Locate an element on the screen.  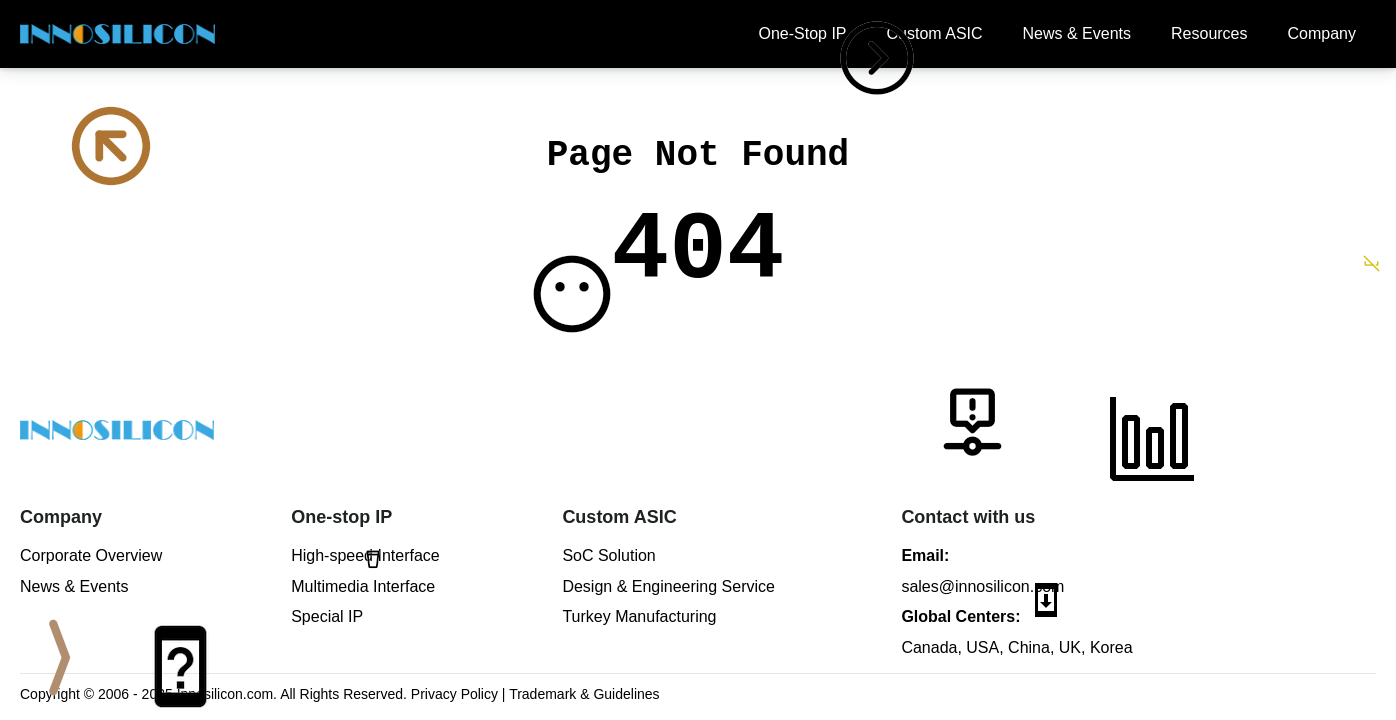
system update available for download is located at coordinates (1046, 600).